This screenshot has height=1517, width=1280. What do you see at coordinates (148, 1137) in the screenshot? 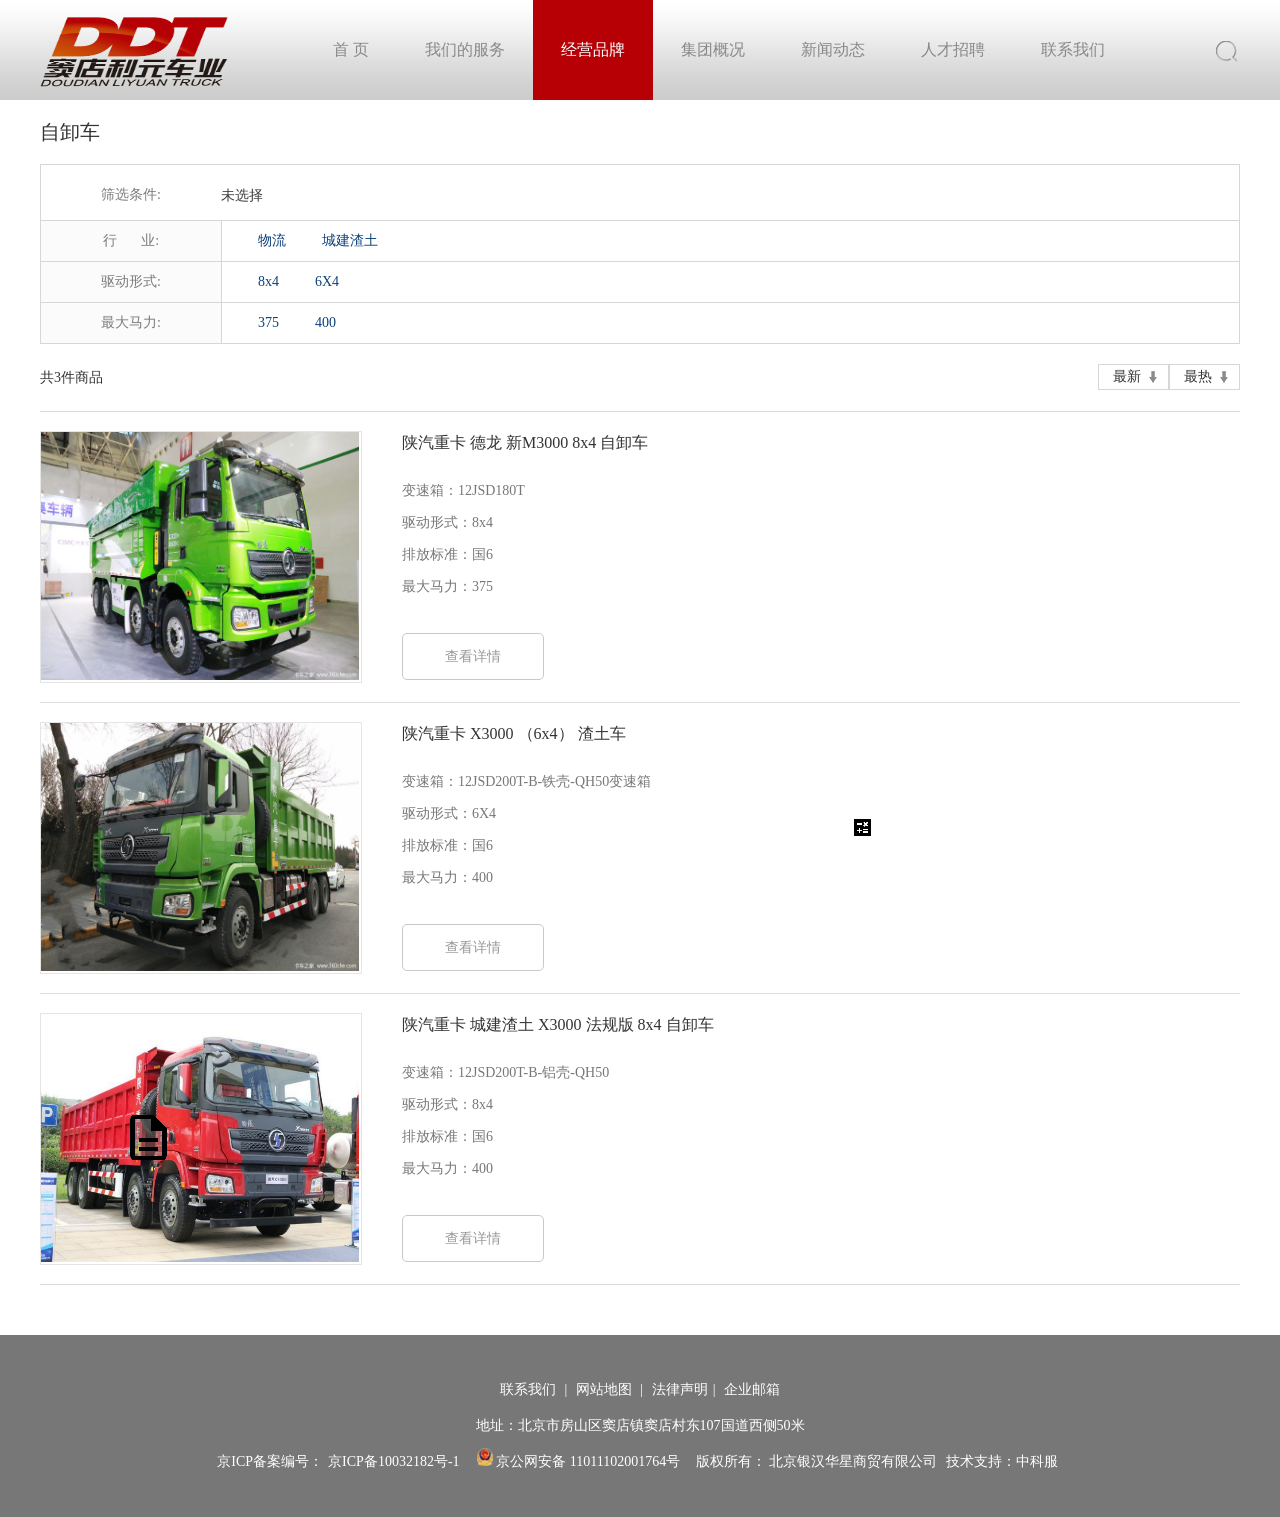
I see `view document details` at bounding box center [148, 1137].